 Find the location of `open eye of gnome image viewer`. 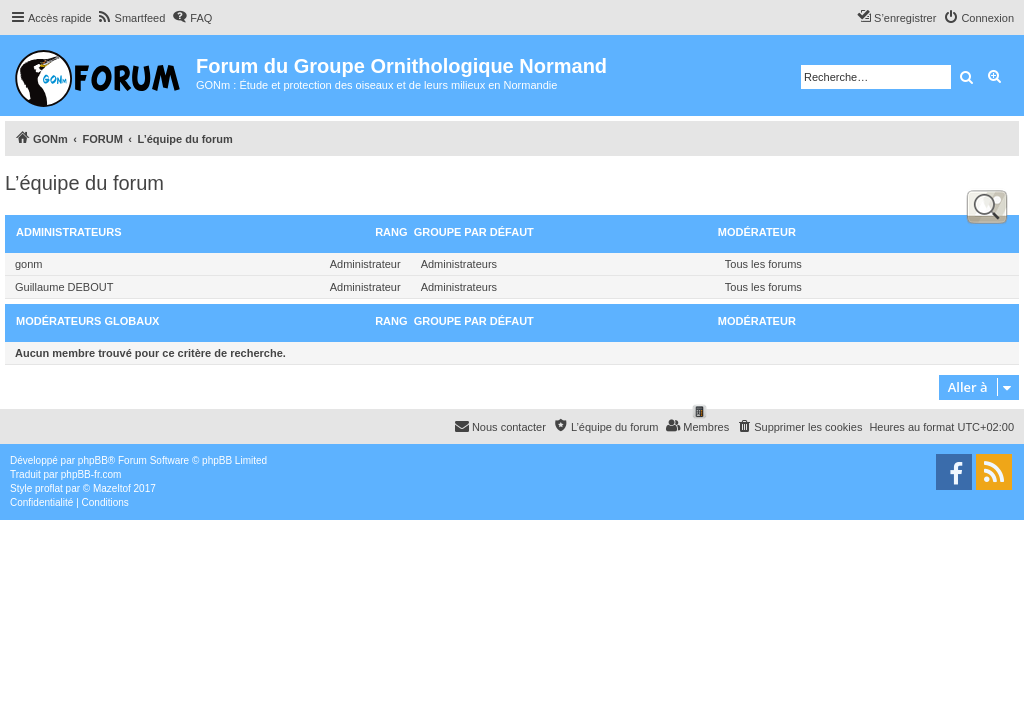

open eye of gnome image viewer is located at coordinates (987, 207).